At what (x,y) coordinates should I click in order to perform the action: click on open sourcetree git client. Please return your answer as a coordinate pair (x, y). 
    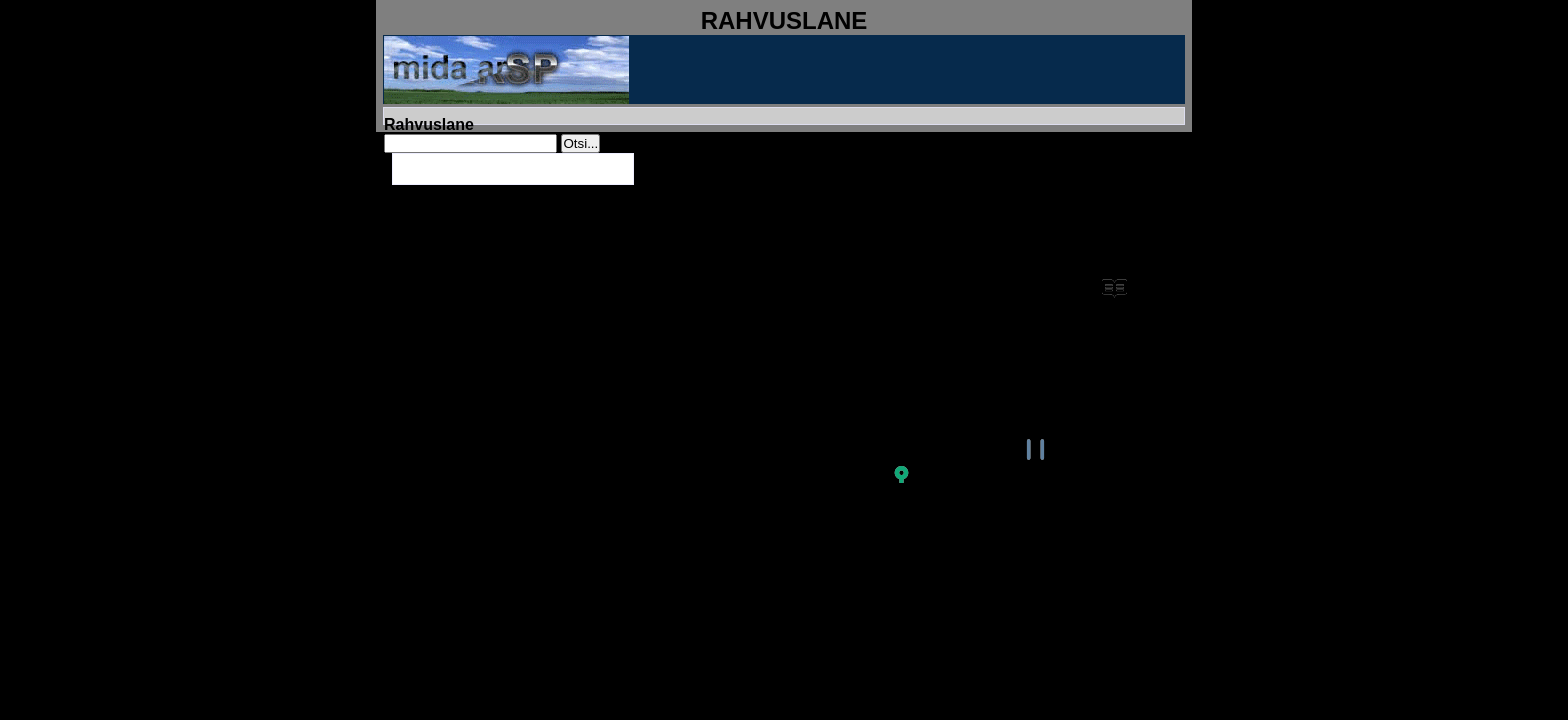
    Looking at the image, I should click on (901, 474).